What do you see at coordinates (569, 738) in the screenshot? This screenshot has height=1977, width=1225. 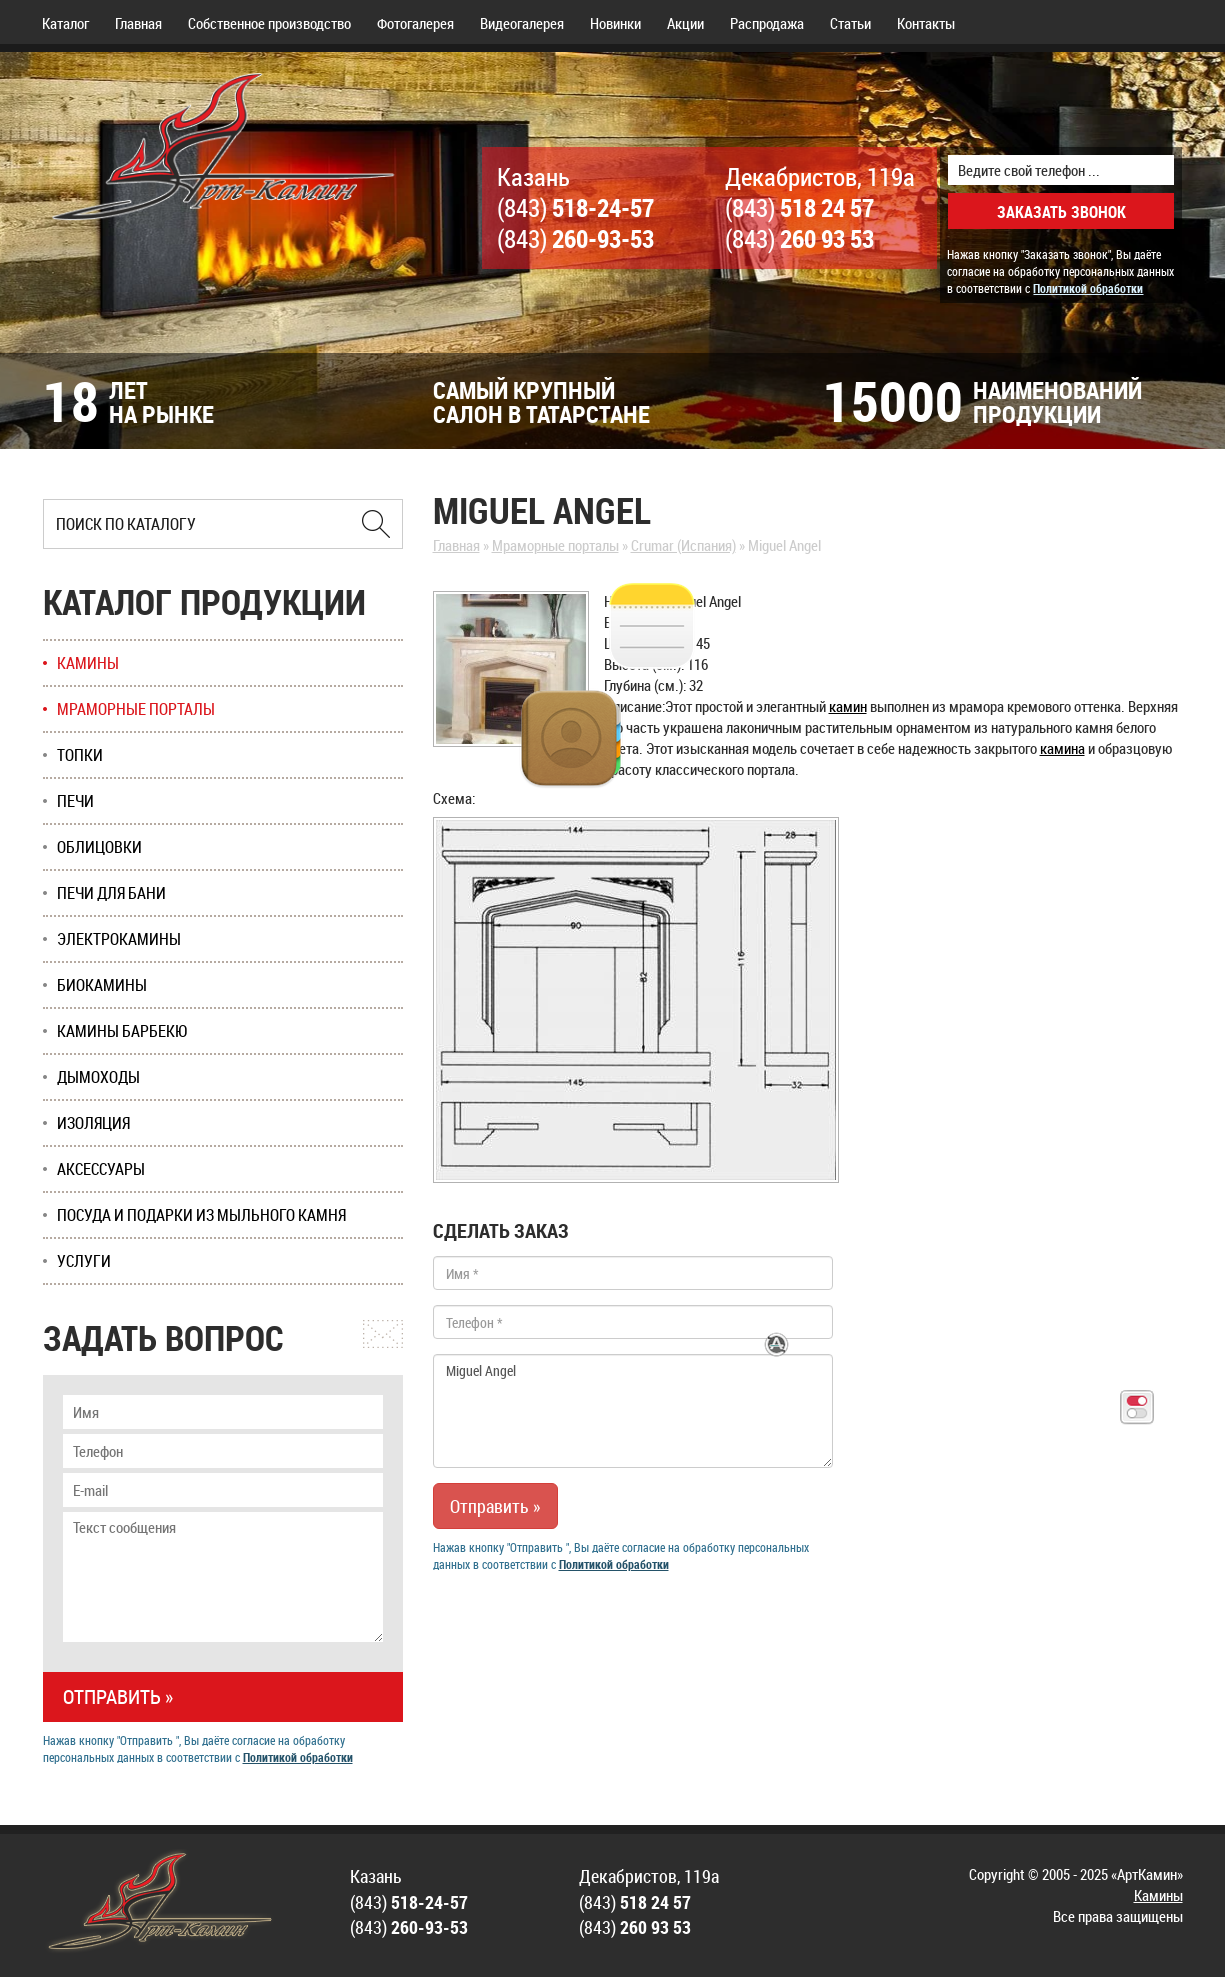 I see `open the contacts app` at bounding box center [569, 738].